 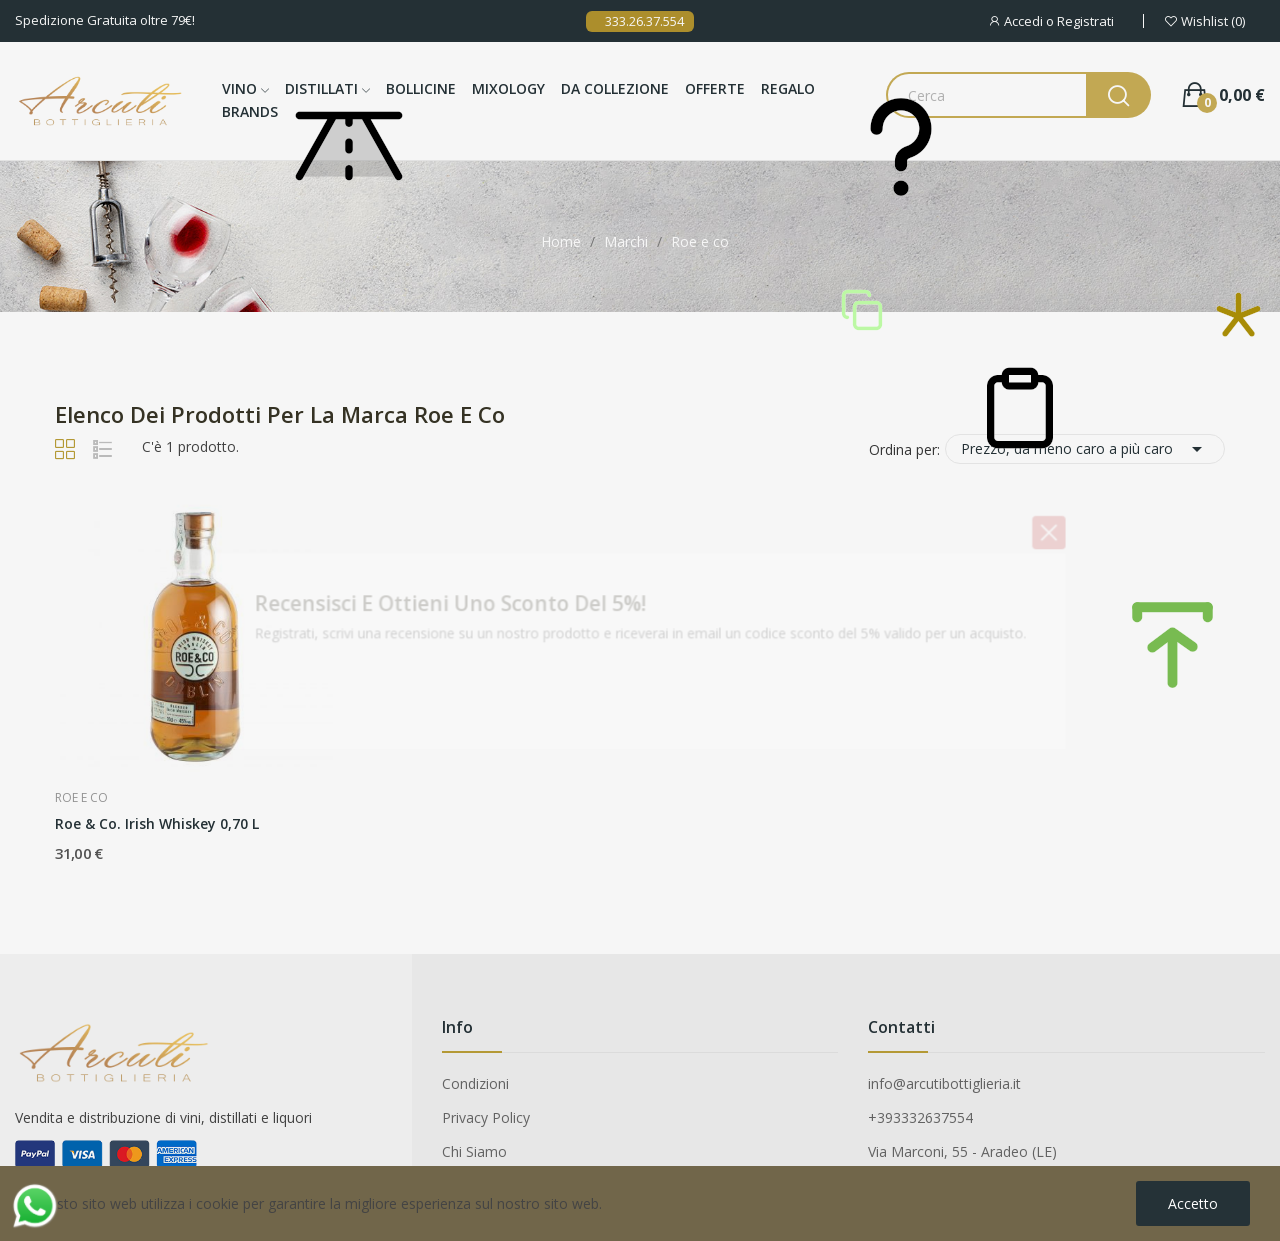 What do you see at coordinates (1020, 408) in the screenshot?
I see `copy content to clipboard` at bounding box center [1020, 408].